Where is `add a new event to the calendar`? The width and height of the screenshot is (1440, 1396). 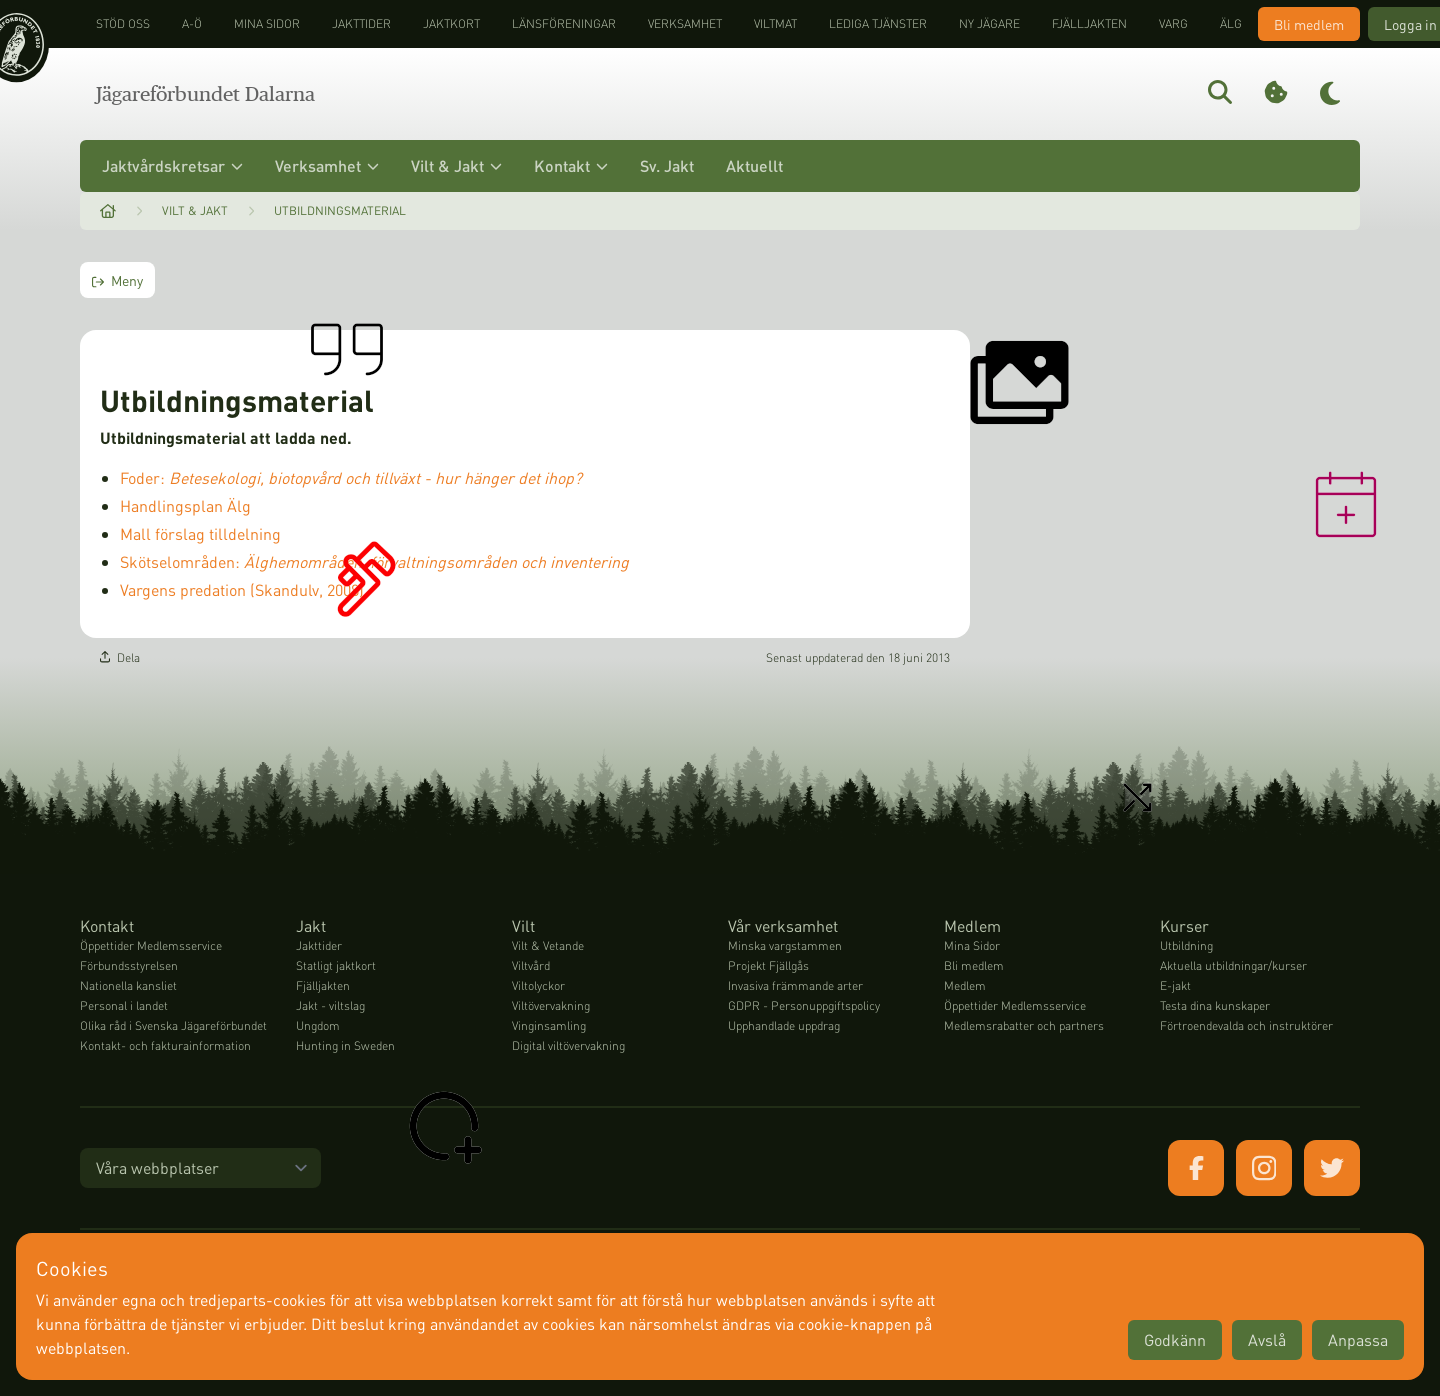 add a new event to the calendar is located at coordinates (1346, 507).